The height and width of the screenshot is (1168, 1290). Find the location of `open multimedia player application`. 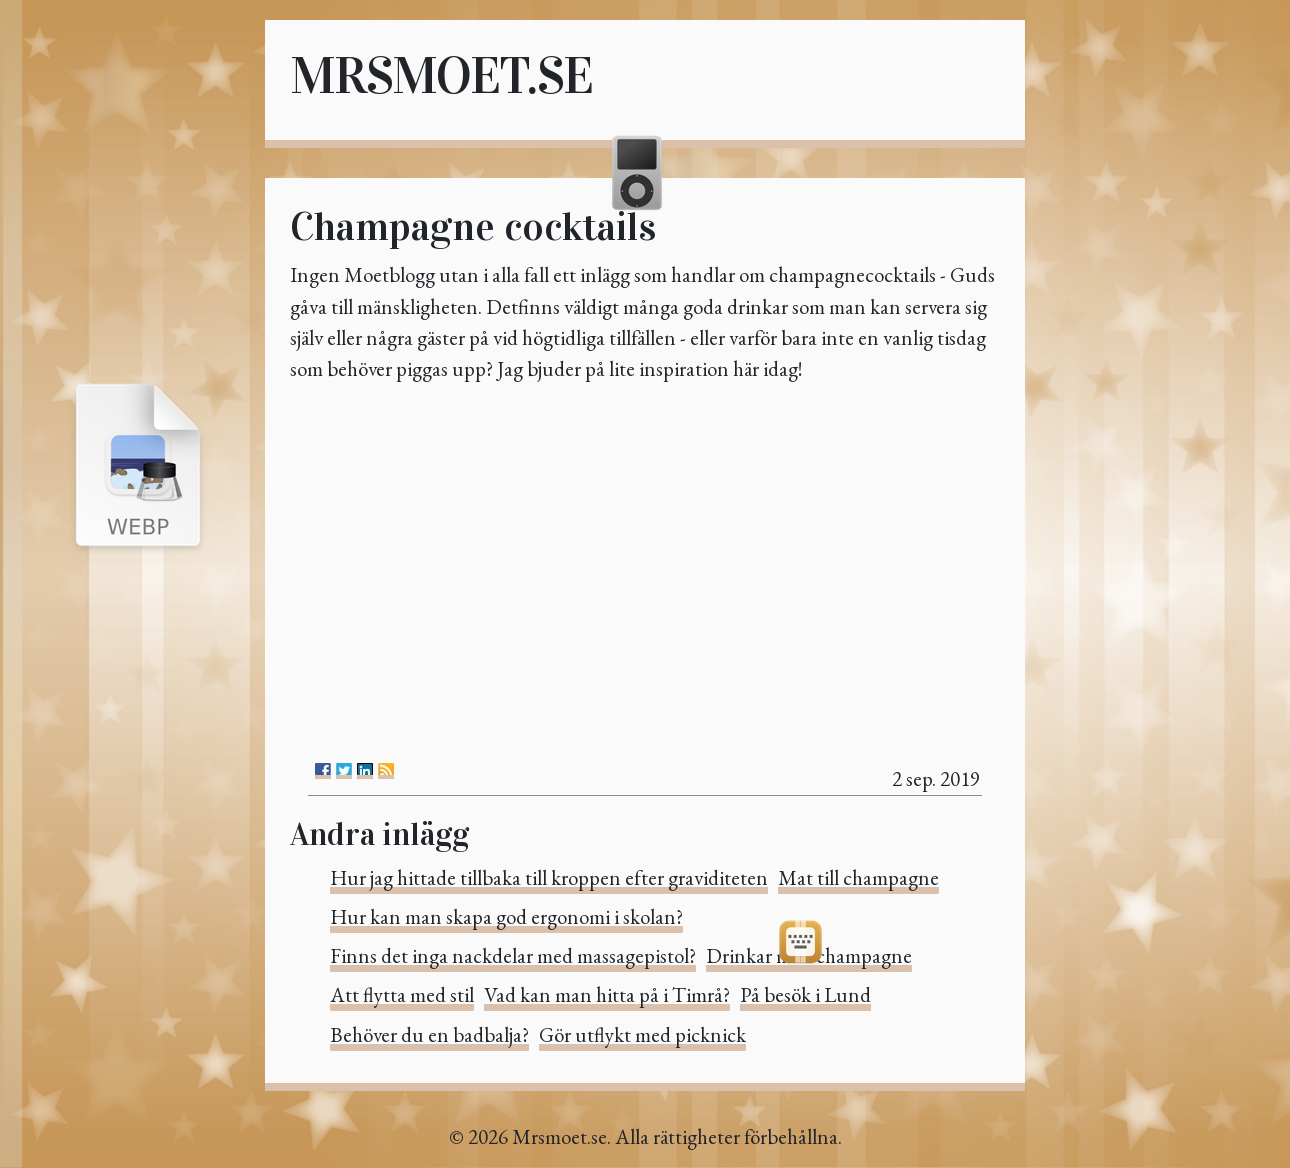

open multimedia player application is located at coordinates (637, 173).